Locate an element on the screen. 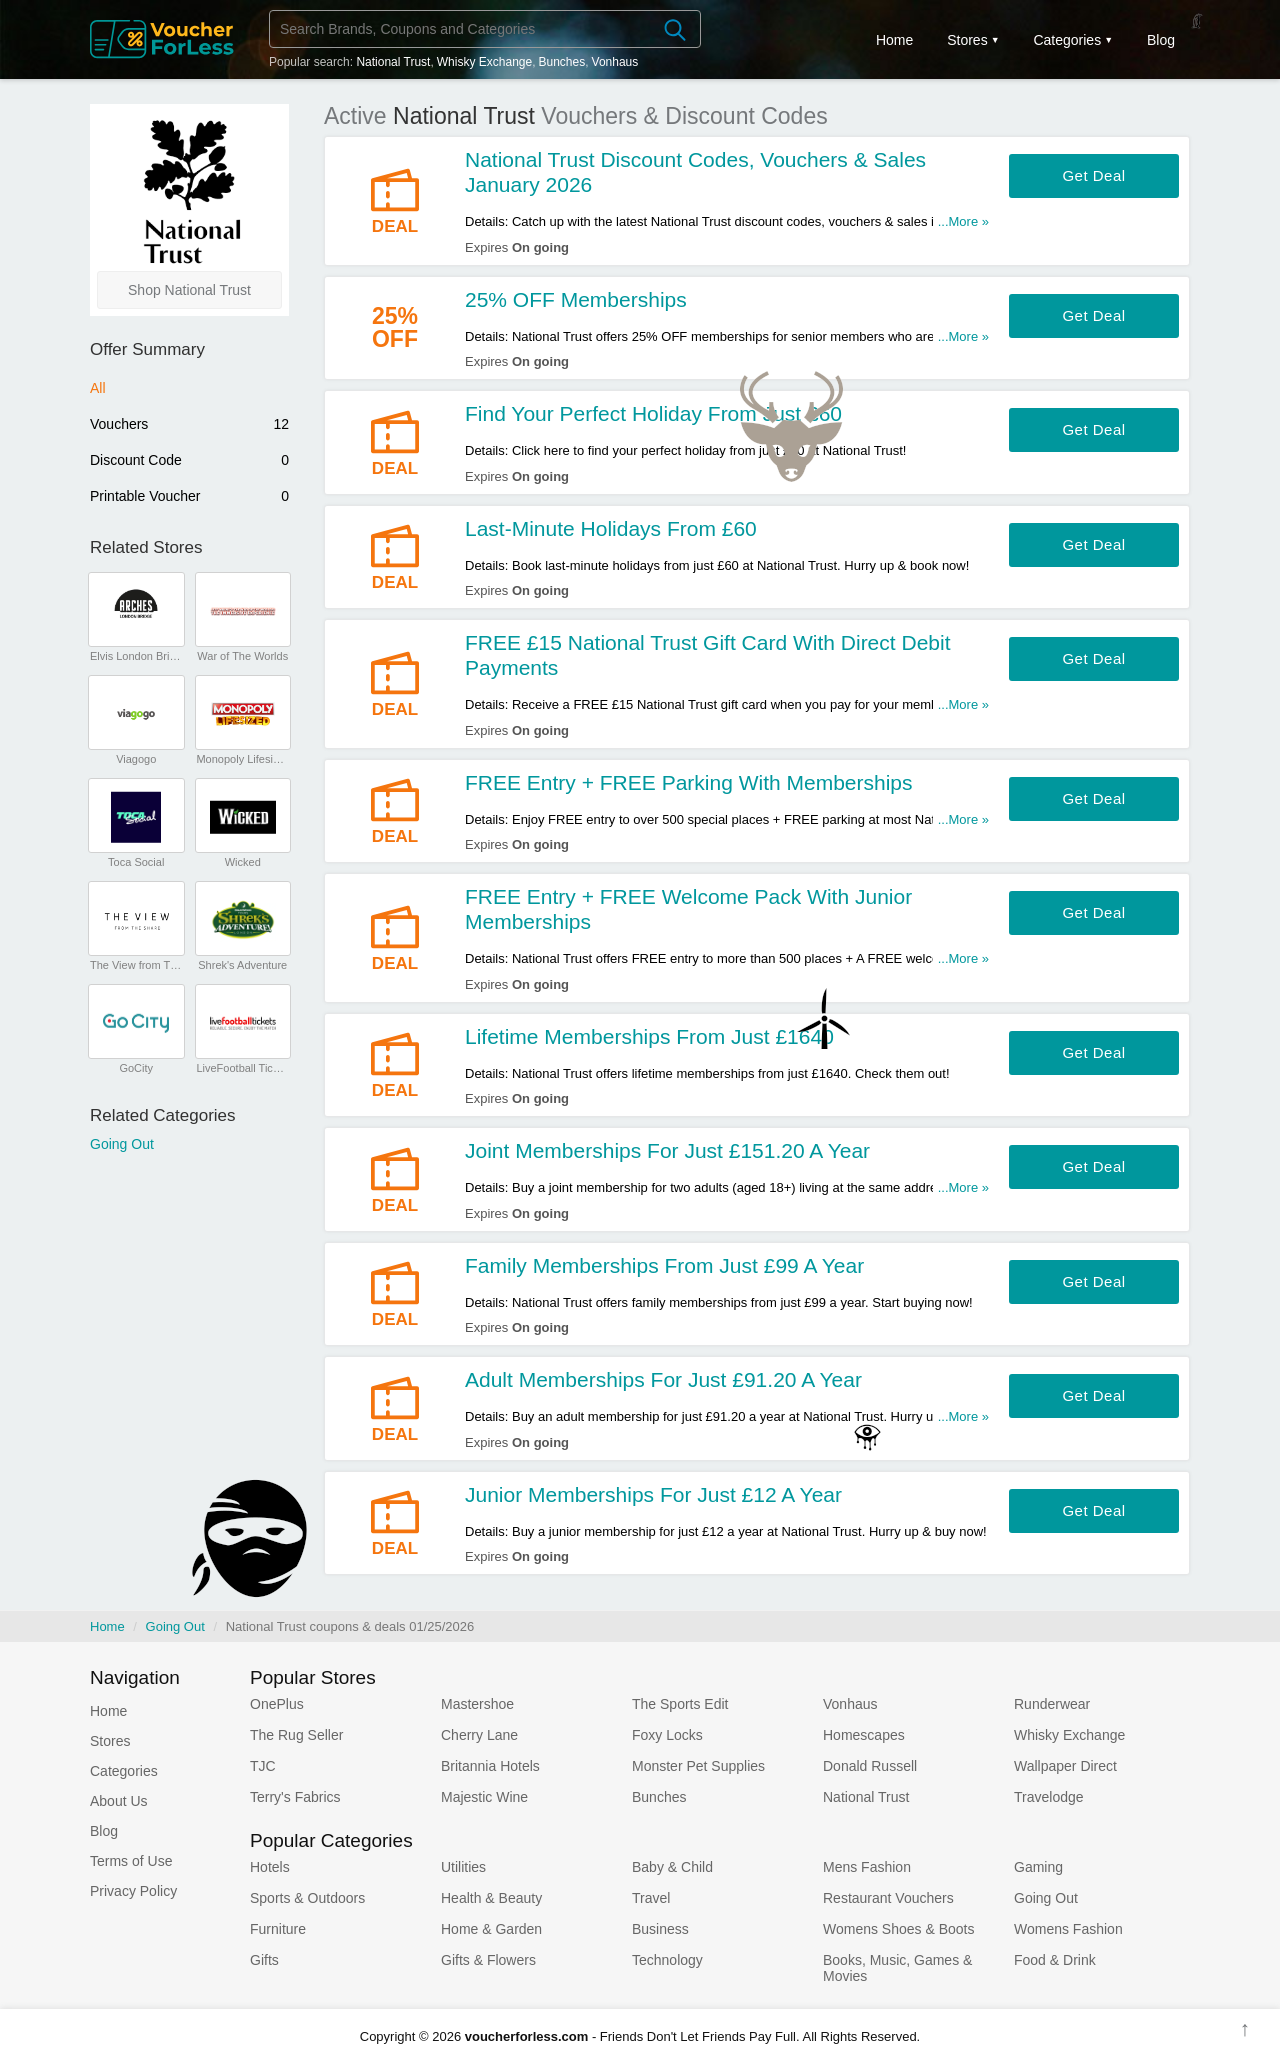 The height and width of the screenshot is (2064, 1280). penguin character or mascot icon is located at coordinates (1197, 21).